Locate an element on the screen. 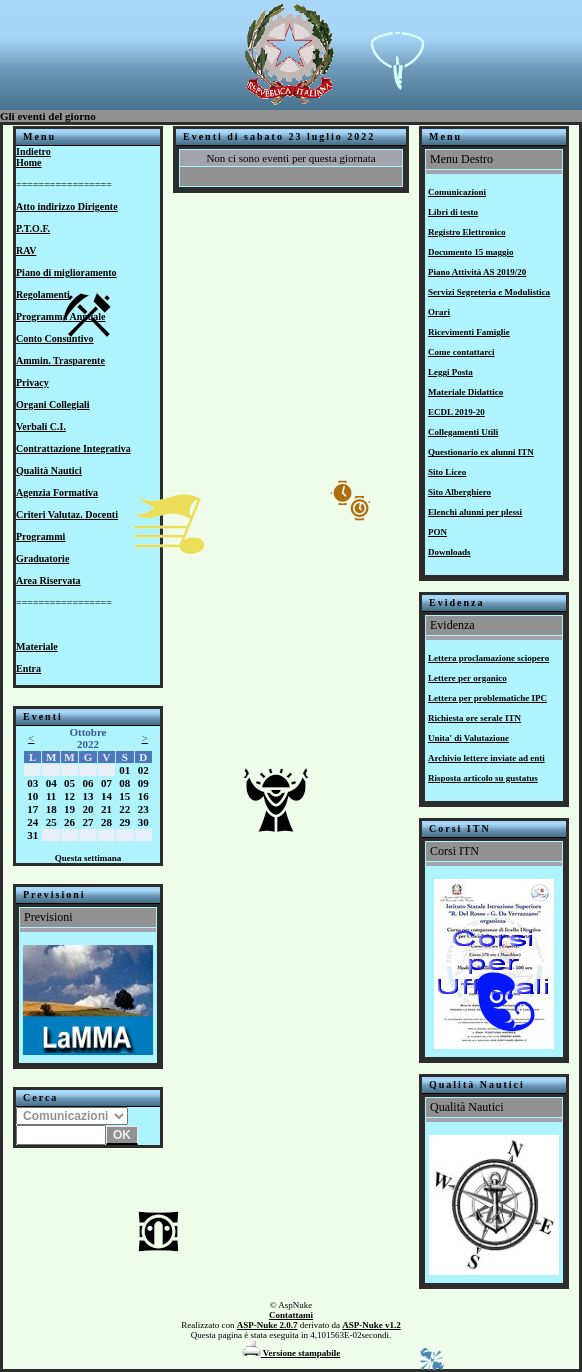 The width and height of the screenshot is (582, 1372). sync time across multiple devices is located at coordinates (350, 500).